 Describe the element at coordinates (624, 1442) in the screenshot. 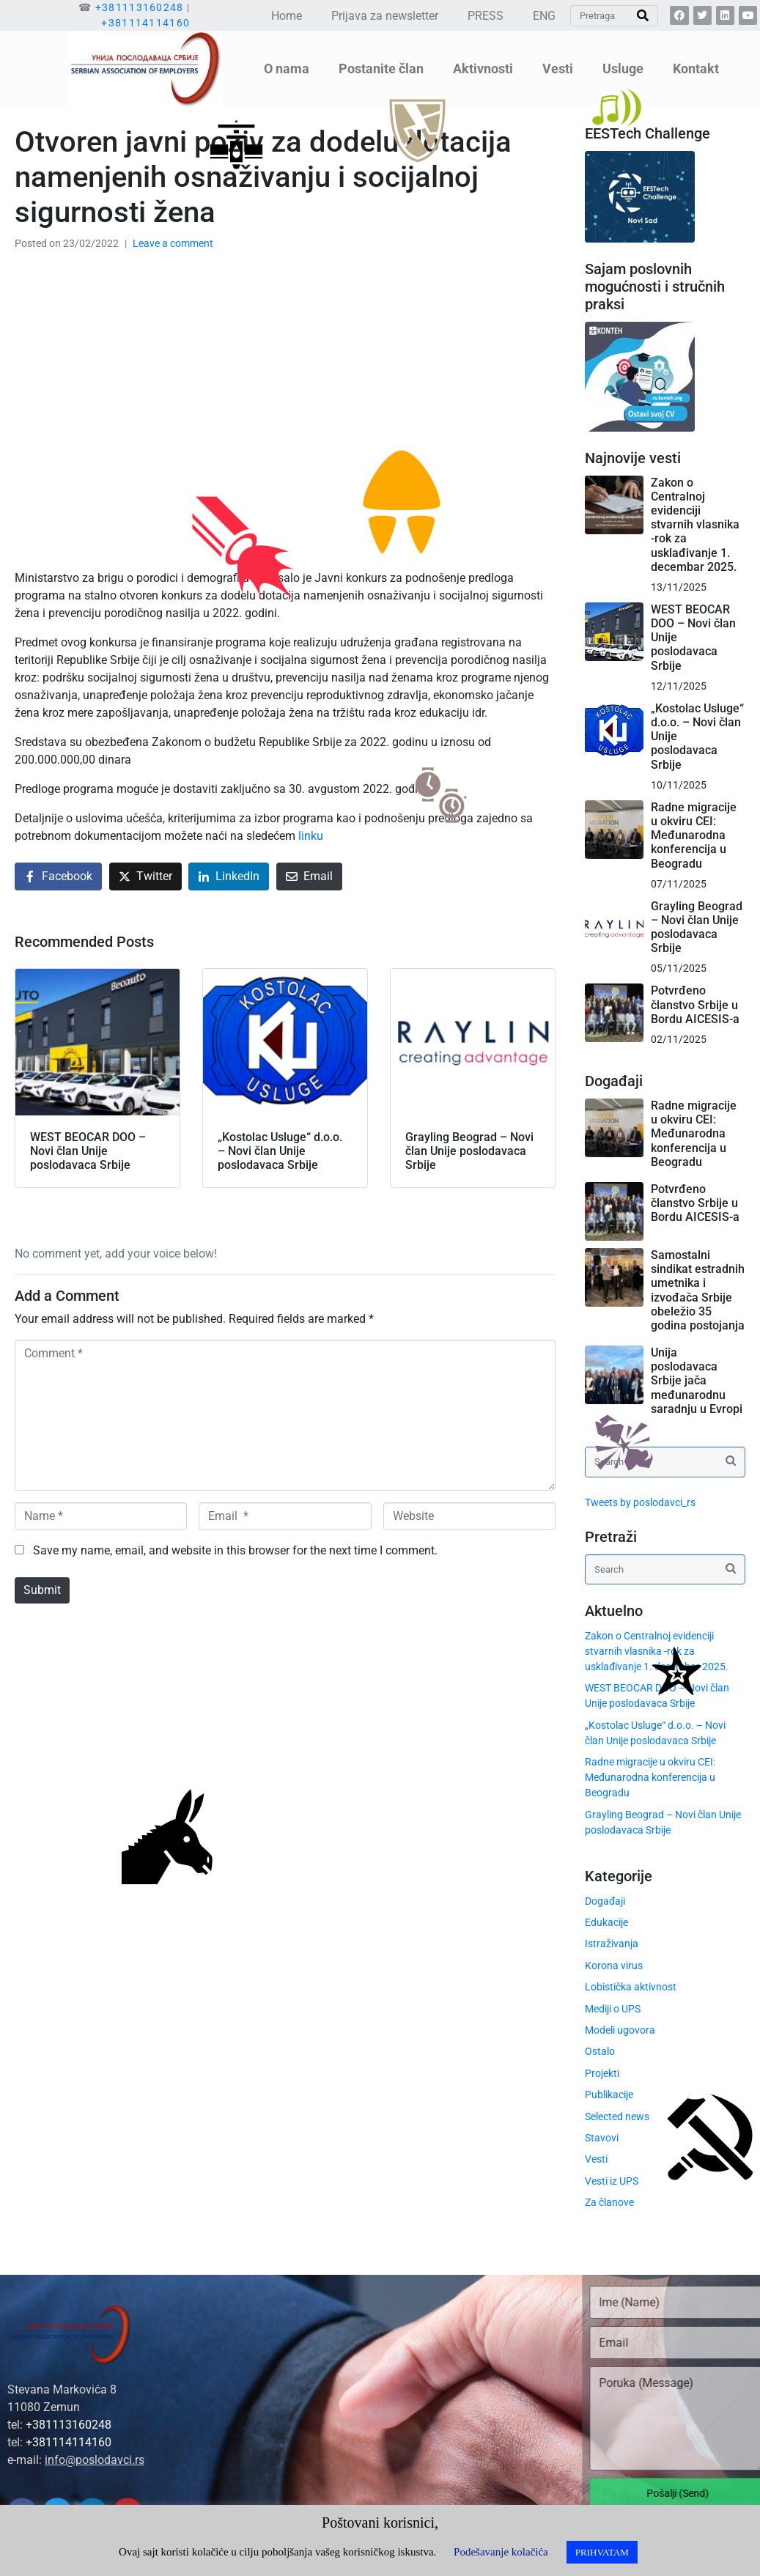

I see `indicates a spark or ignition action` at that location.